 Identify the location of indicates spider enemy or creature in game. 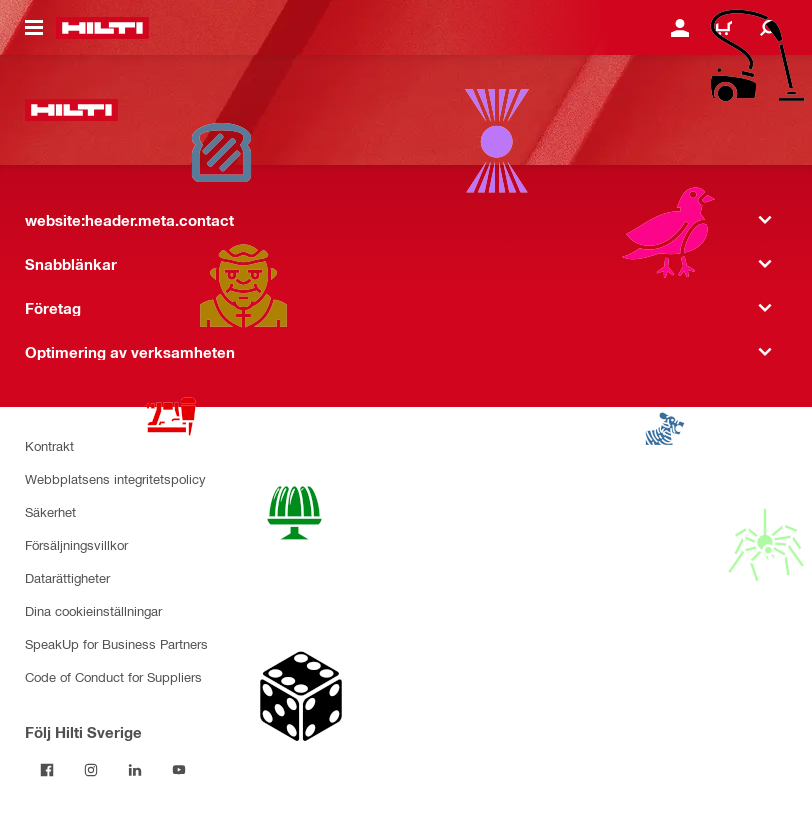
(766, 545).